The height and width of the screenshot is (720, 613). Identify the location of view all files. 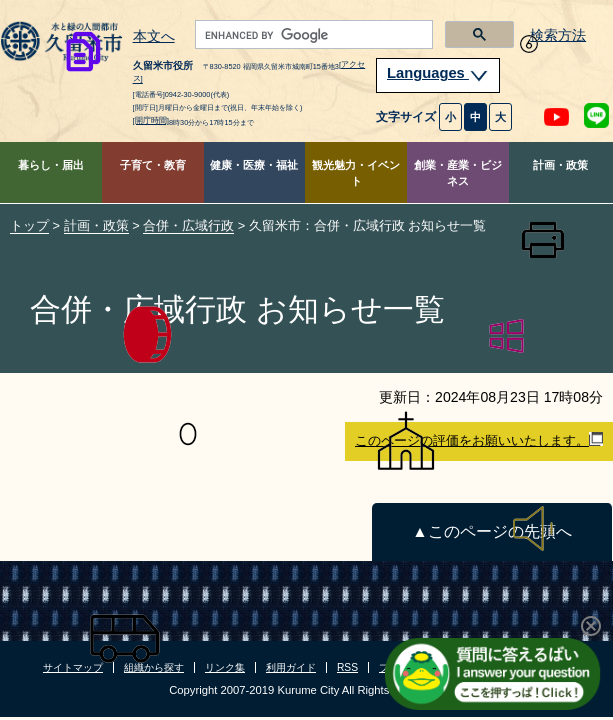
(83, 52).